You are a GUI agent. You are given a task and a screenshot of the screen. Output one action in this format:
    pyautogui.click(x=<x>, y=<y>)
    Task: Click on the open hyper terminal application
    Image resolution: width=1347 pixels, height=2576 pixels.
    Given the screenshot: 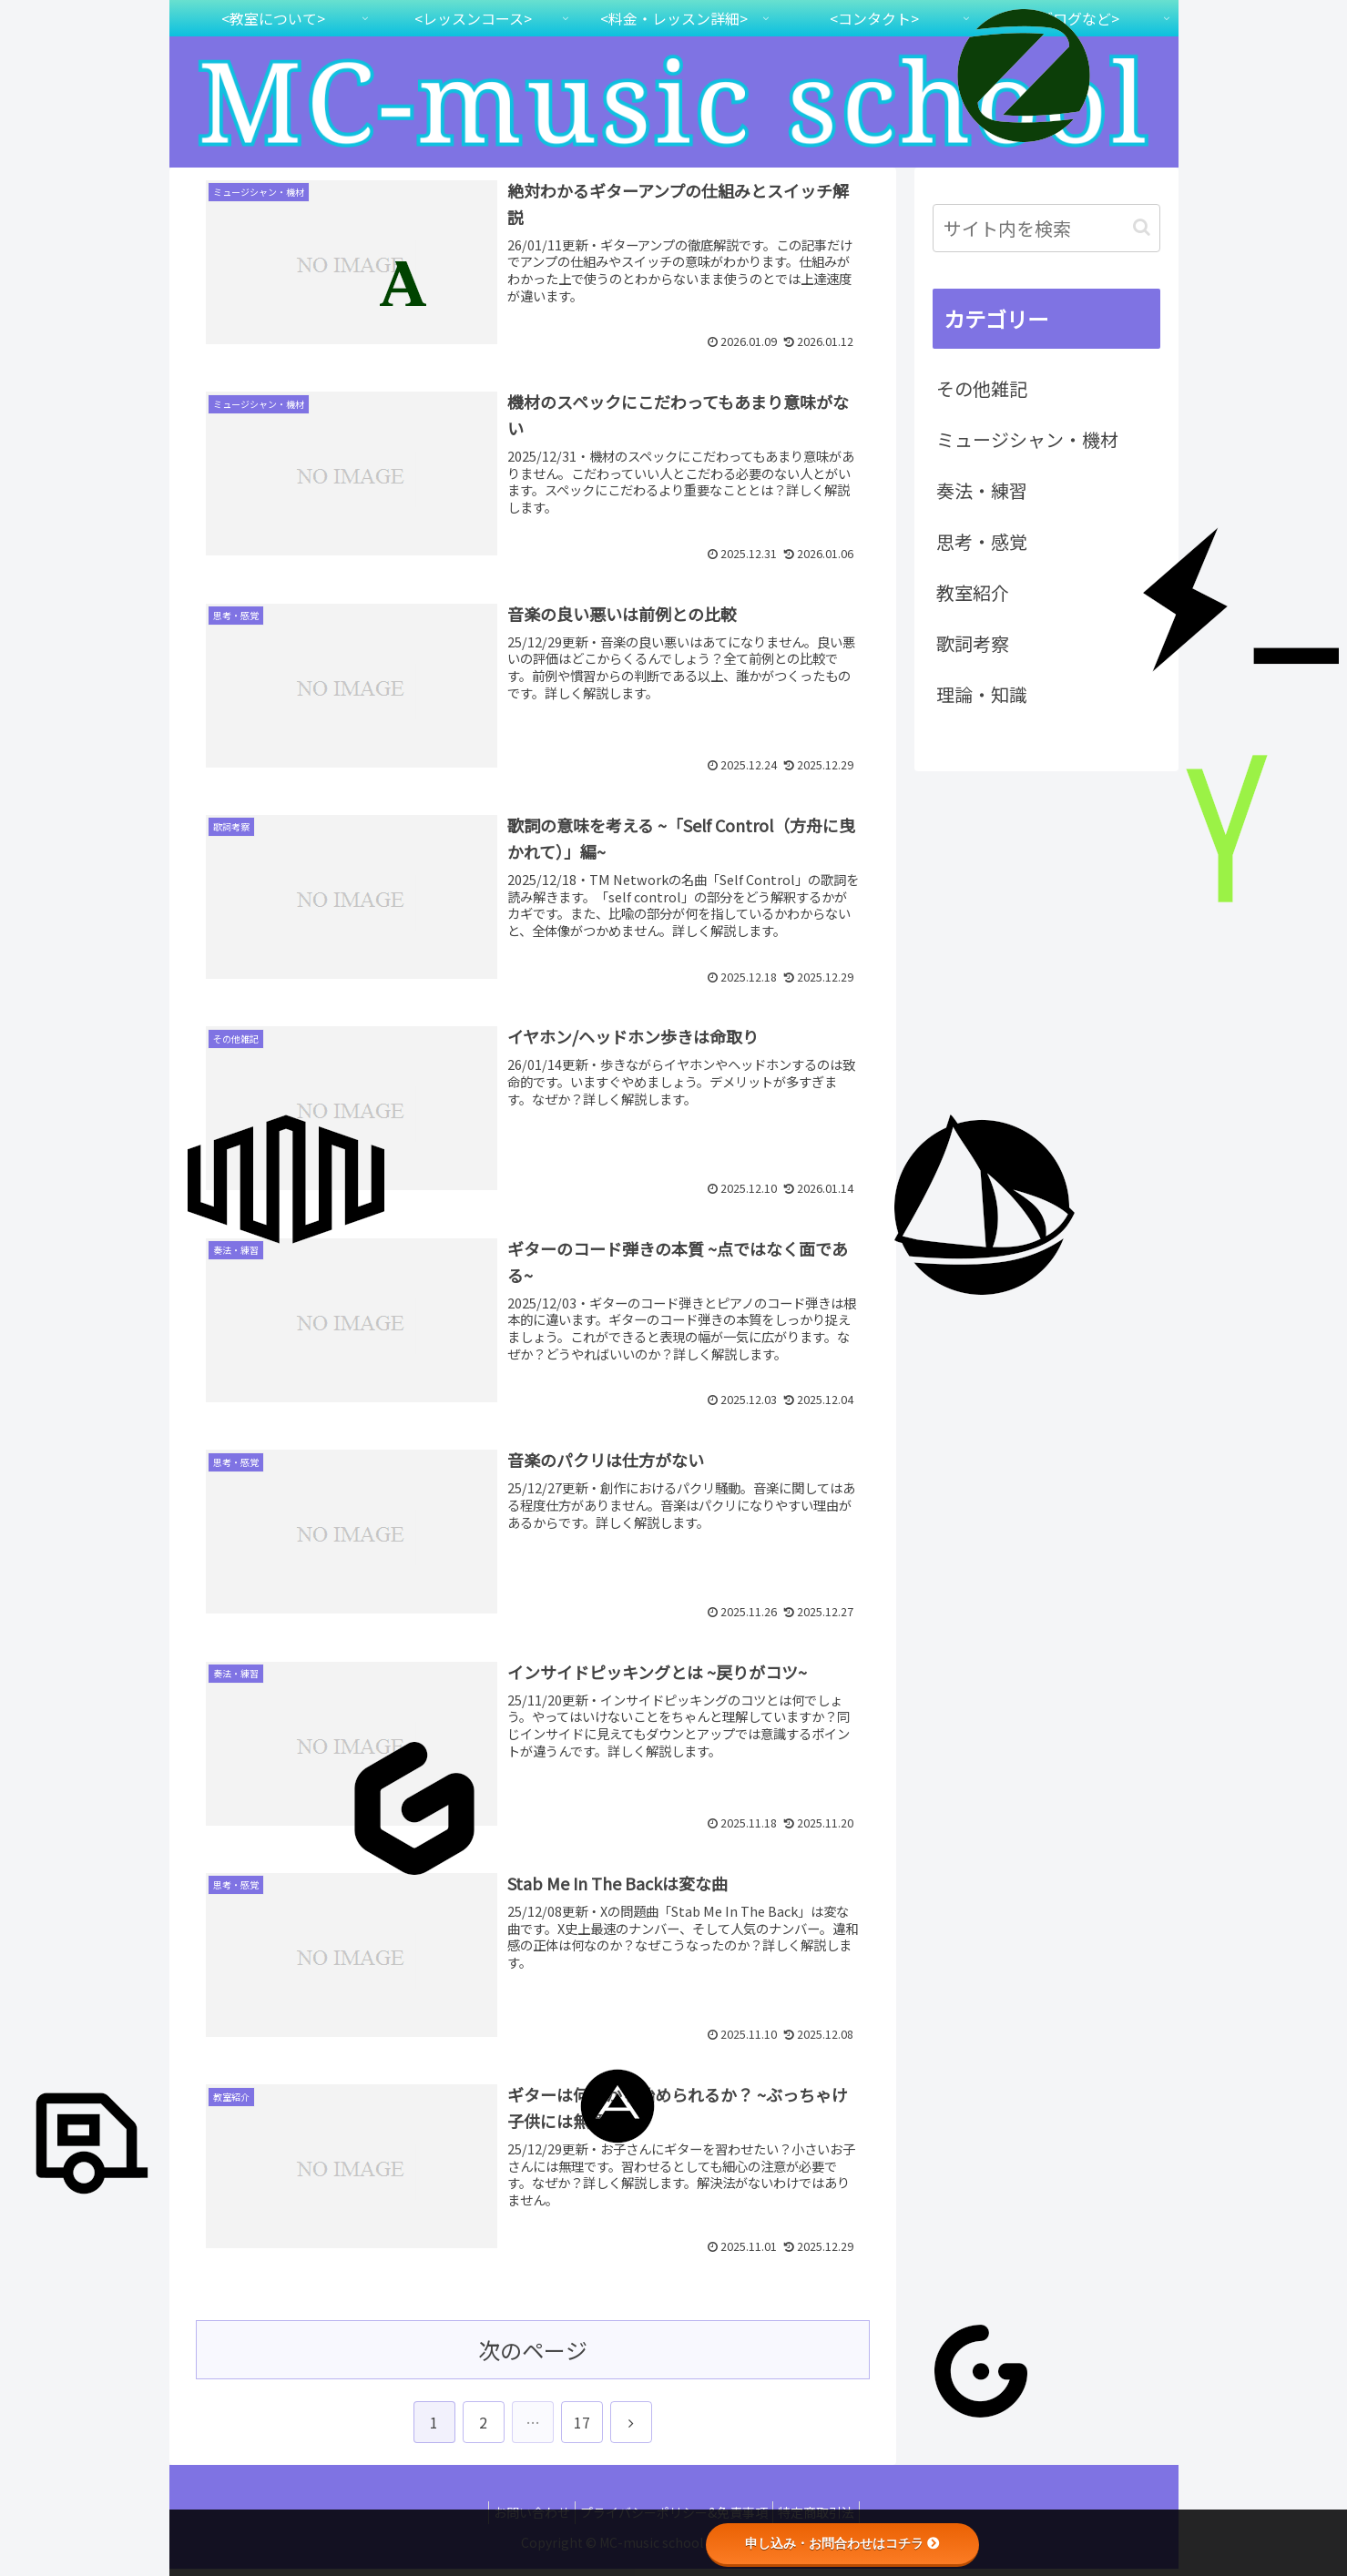 What is the action you would take?
    pyautogui.click(x=1240, y=599)
    